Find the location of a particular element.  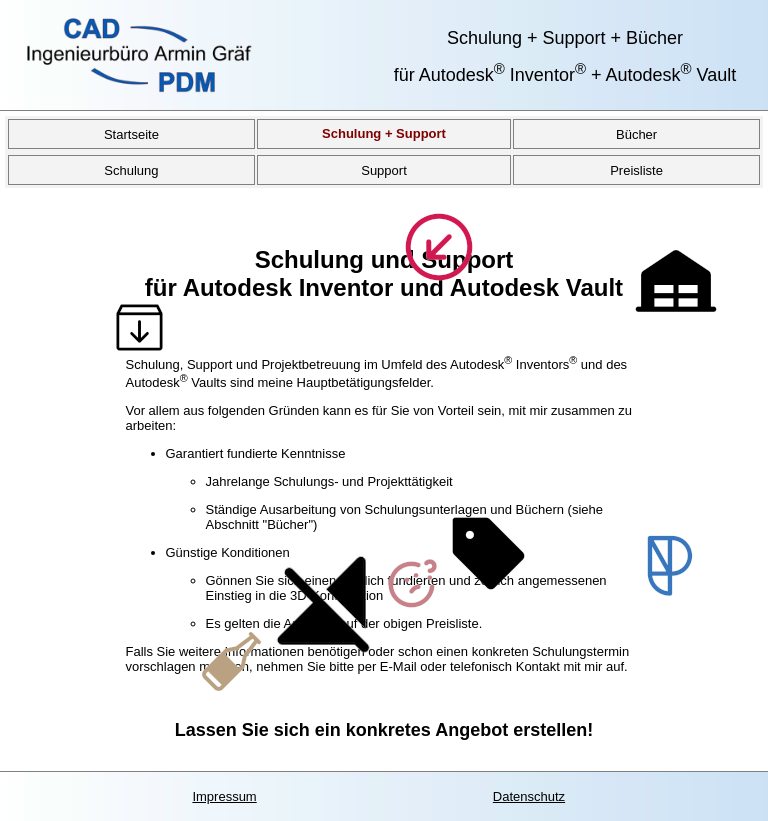

indicates no cellular signal or mobile data unavailable is located at coordinates (323, 602).